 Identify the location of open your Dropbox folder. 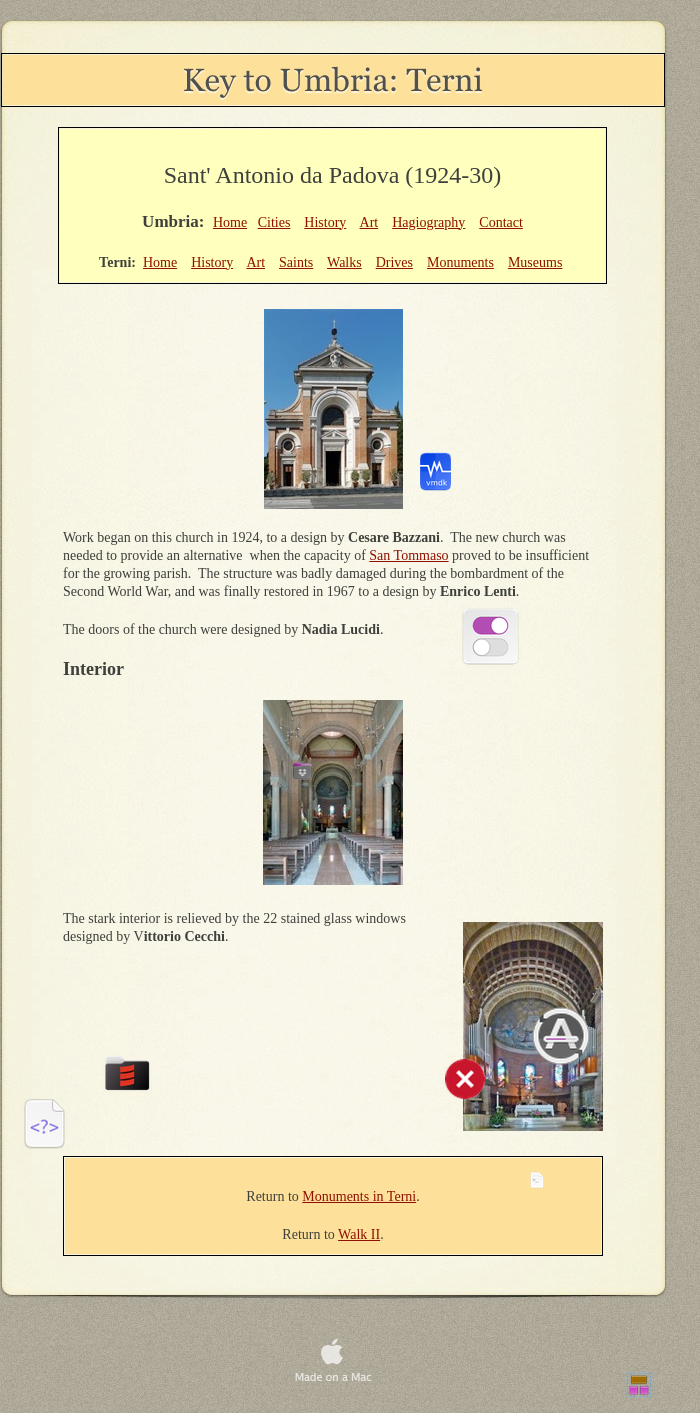
(302, 770).